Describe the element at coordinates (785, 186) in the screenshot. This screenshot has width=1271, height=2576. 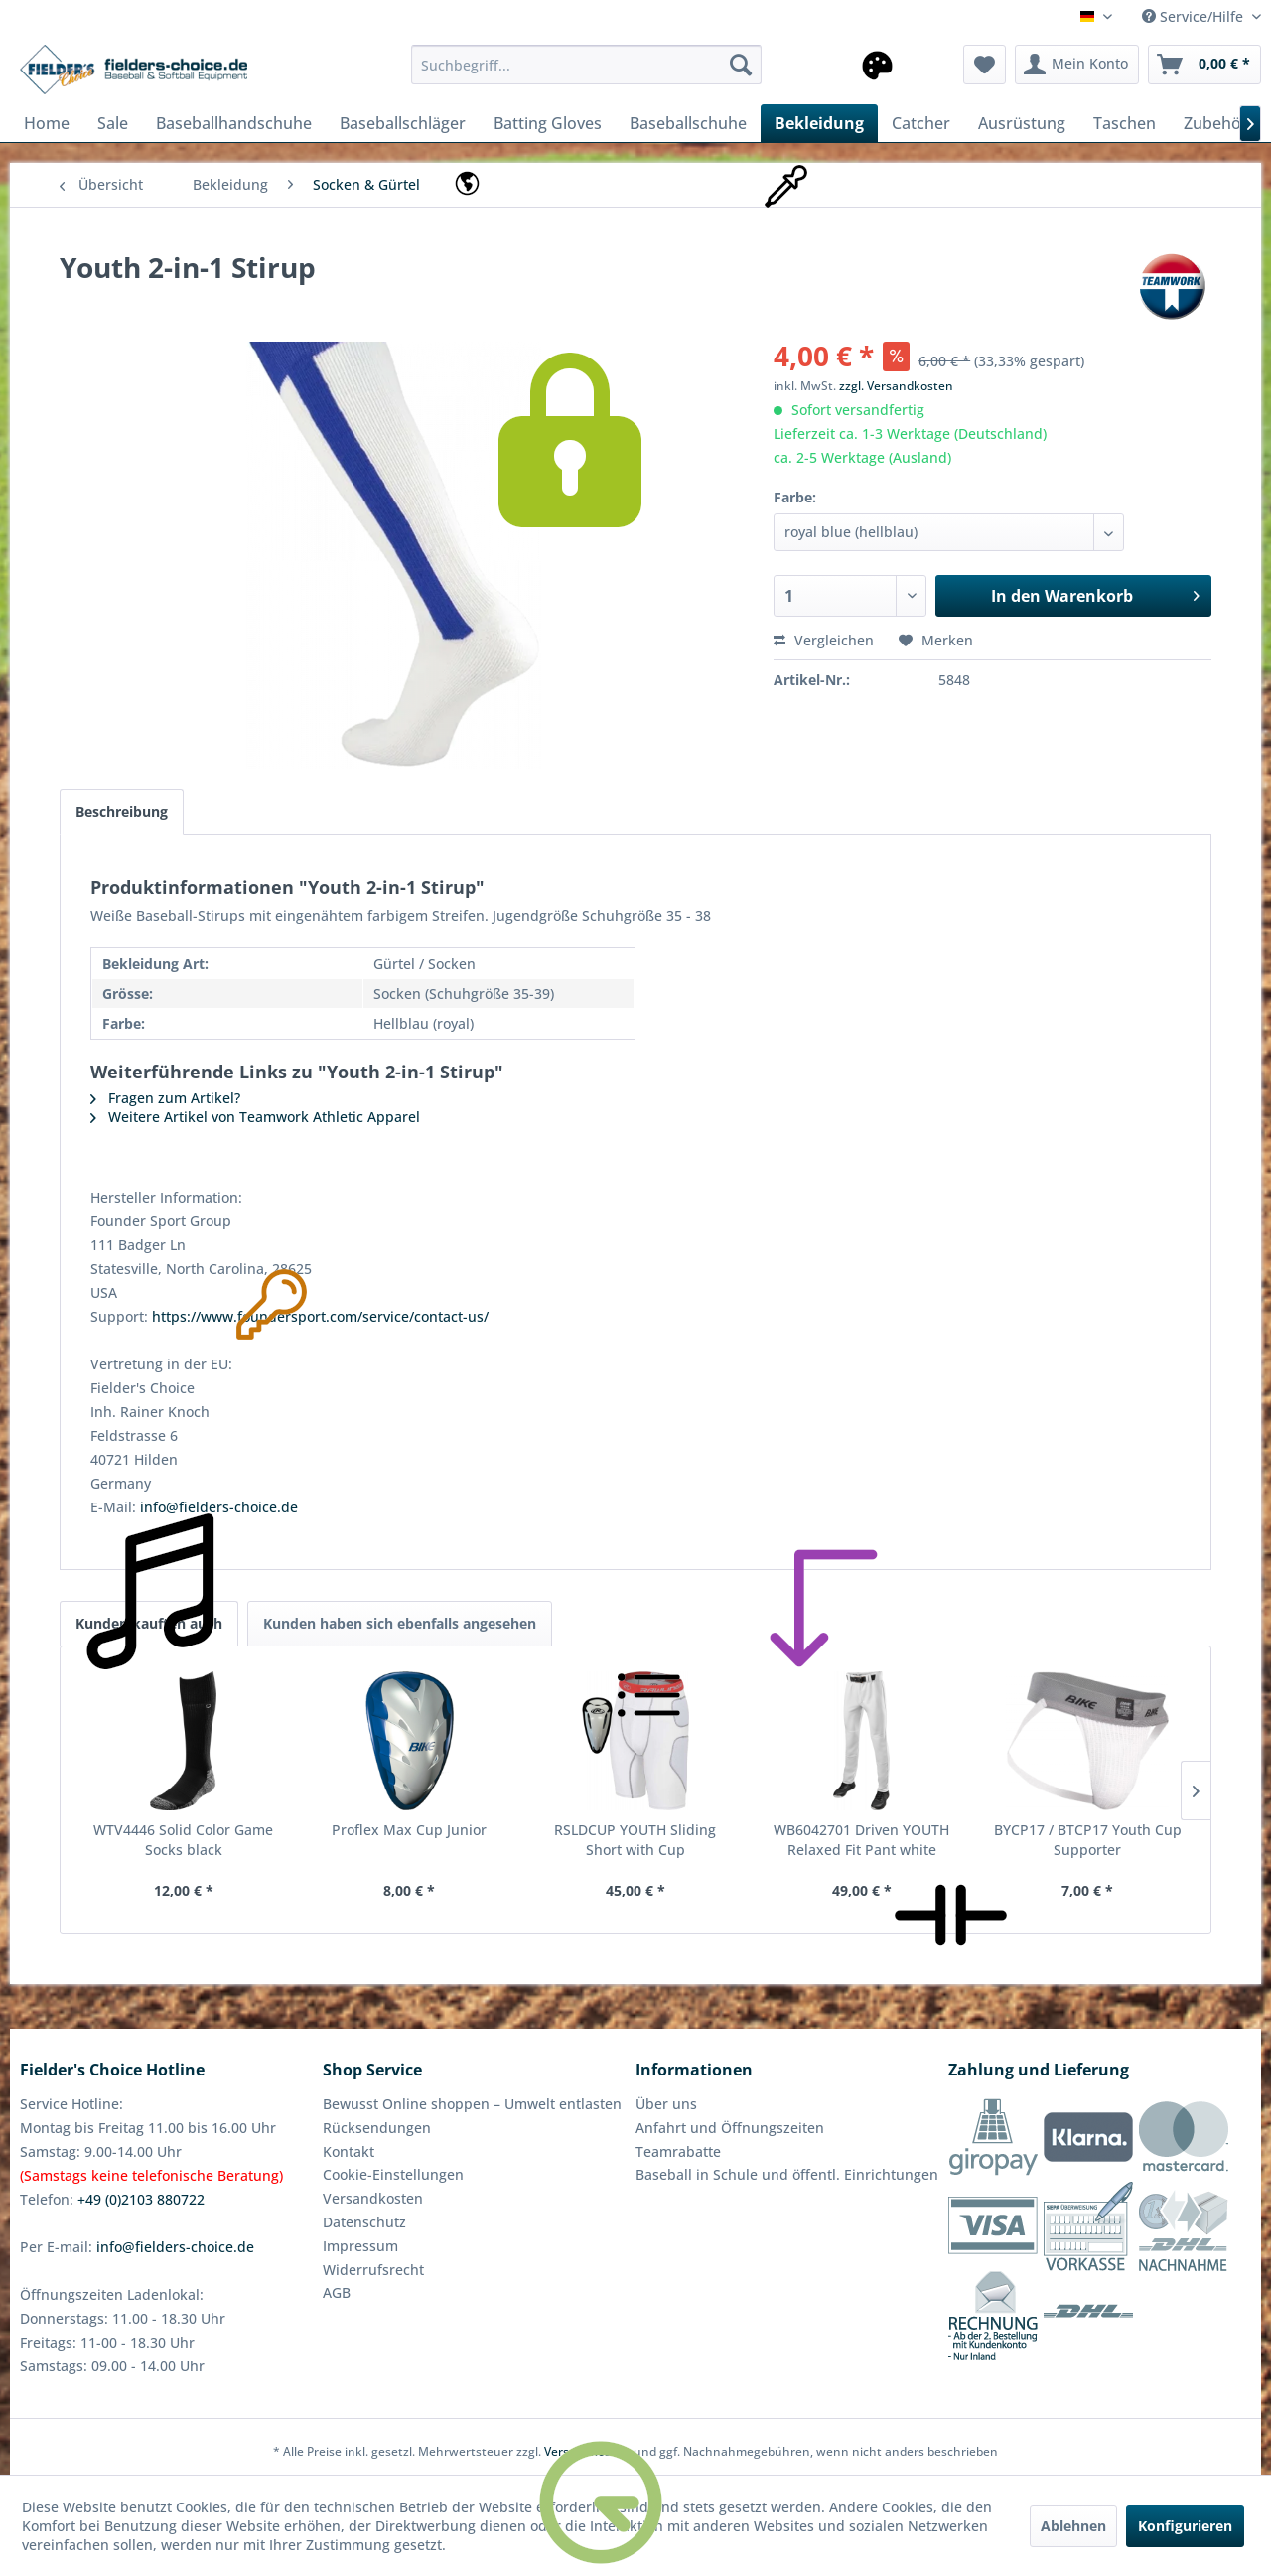
I see `select a color from the canvas` at that location.